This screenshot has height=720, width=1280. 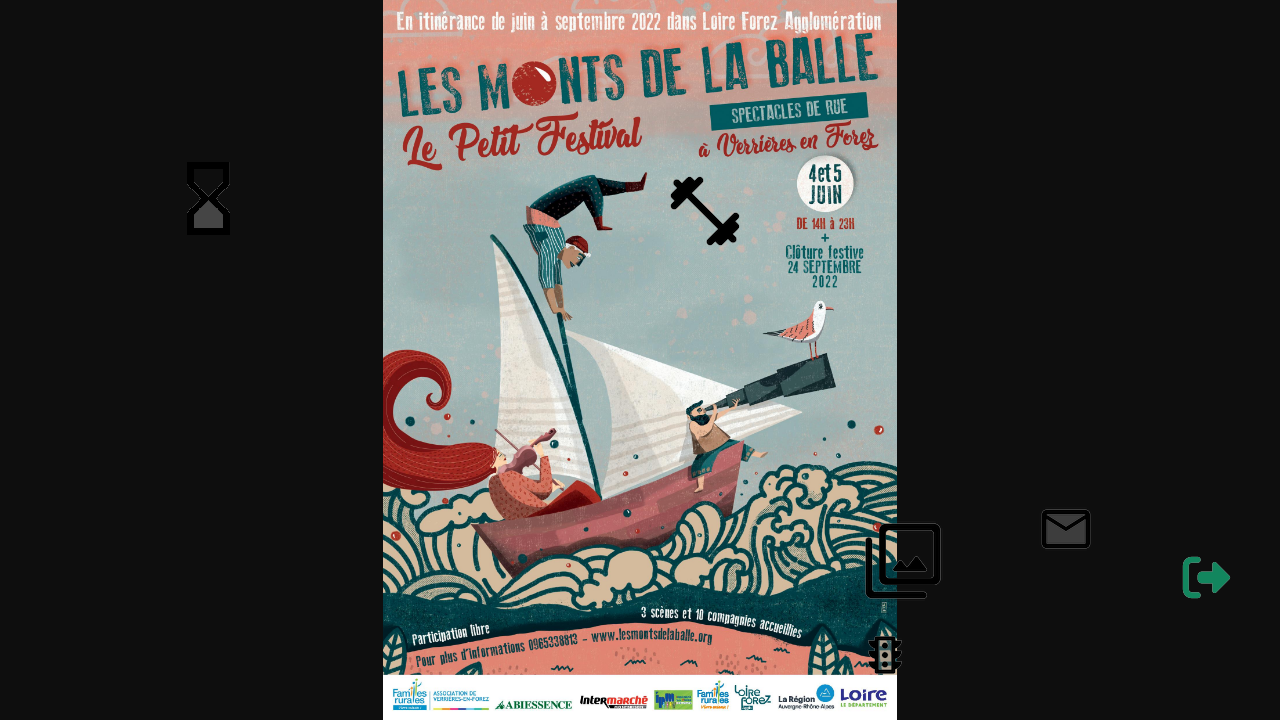 I want to click on access fitness or workout features, so click(x=705, y=211).